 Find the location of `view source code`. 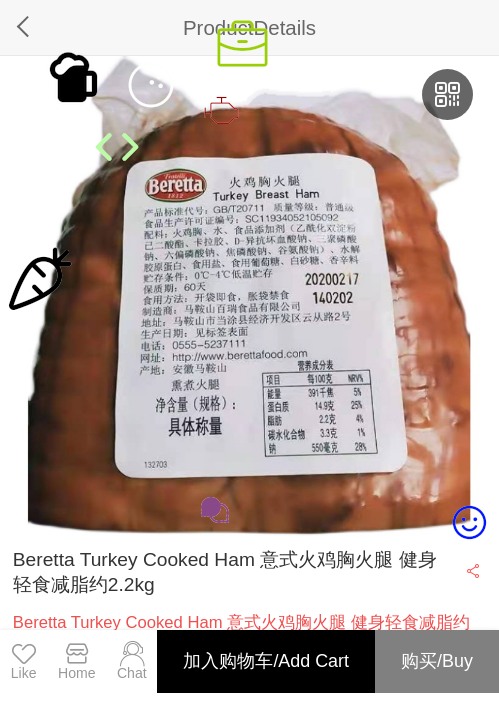

view source code is located at coordinates (117, 147).